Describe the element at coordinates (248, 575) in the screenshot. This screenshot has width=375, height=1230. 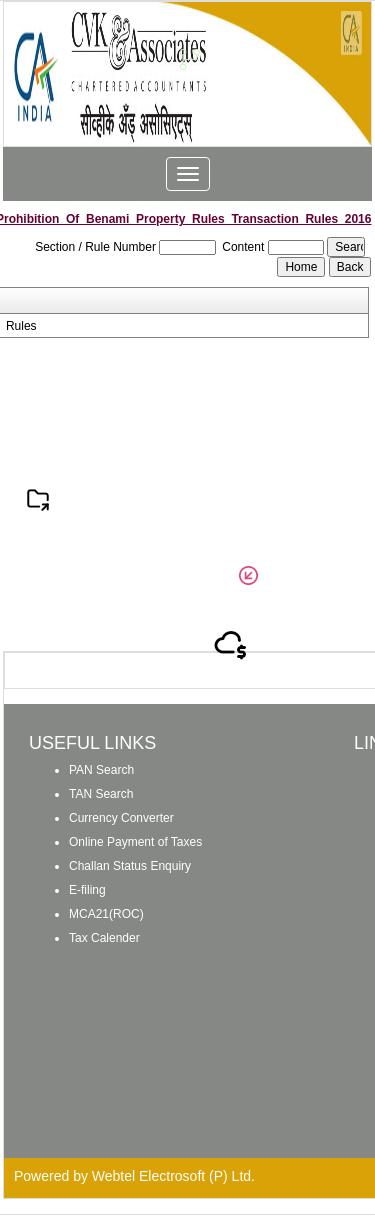
I see `navigate to previous content or go back` at that location.